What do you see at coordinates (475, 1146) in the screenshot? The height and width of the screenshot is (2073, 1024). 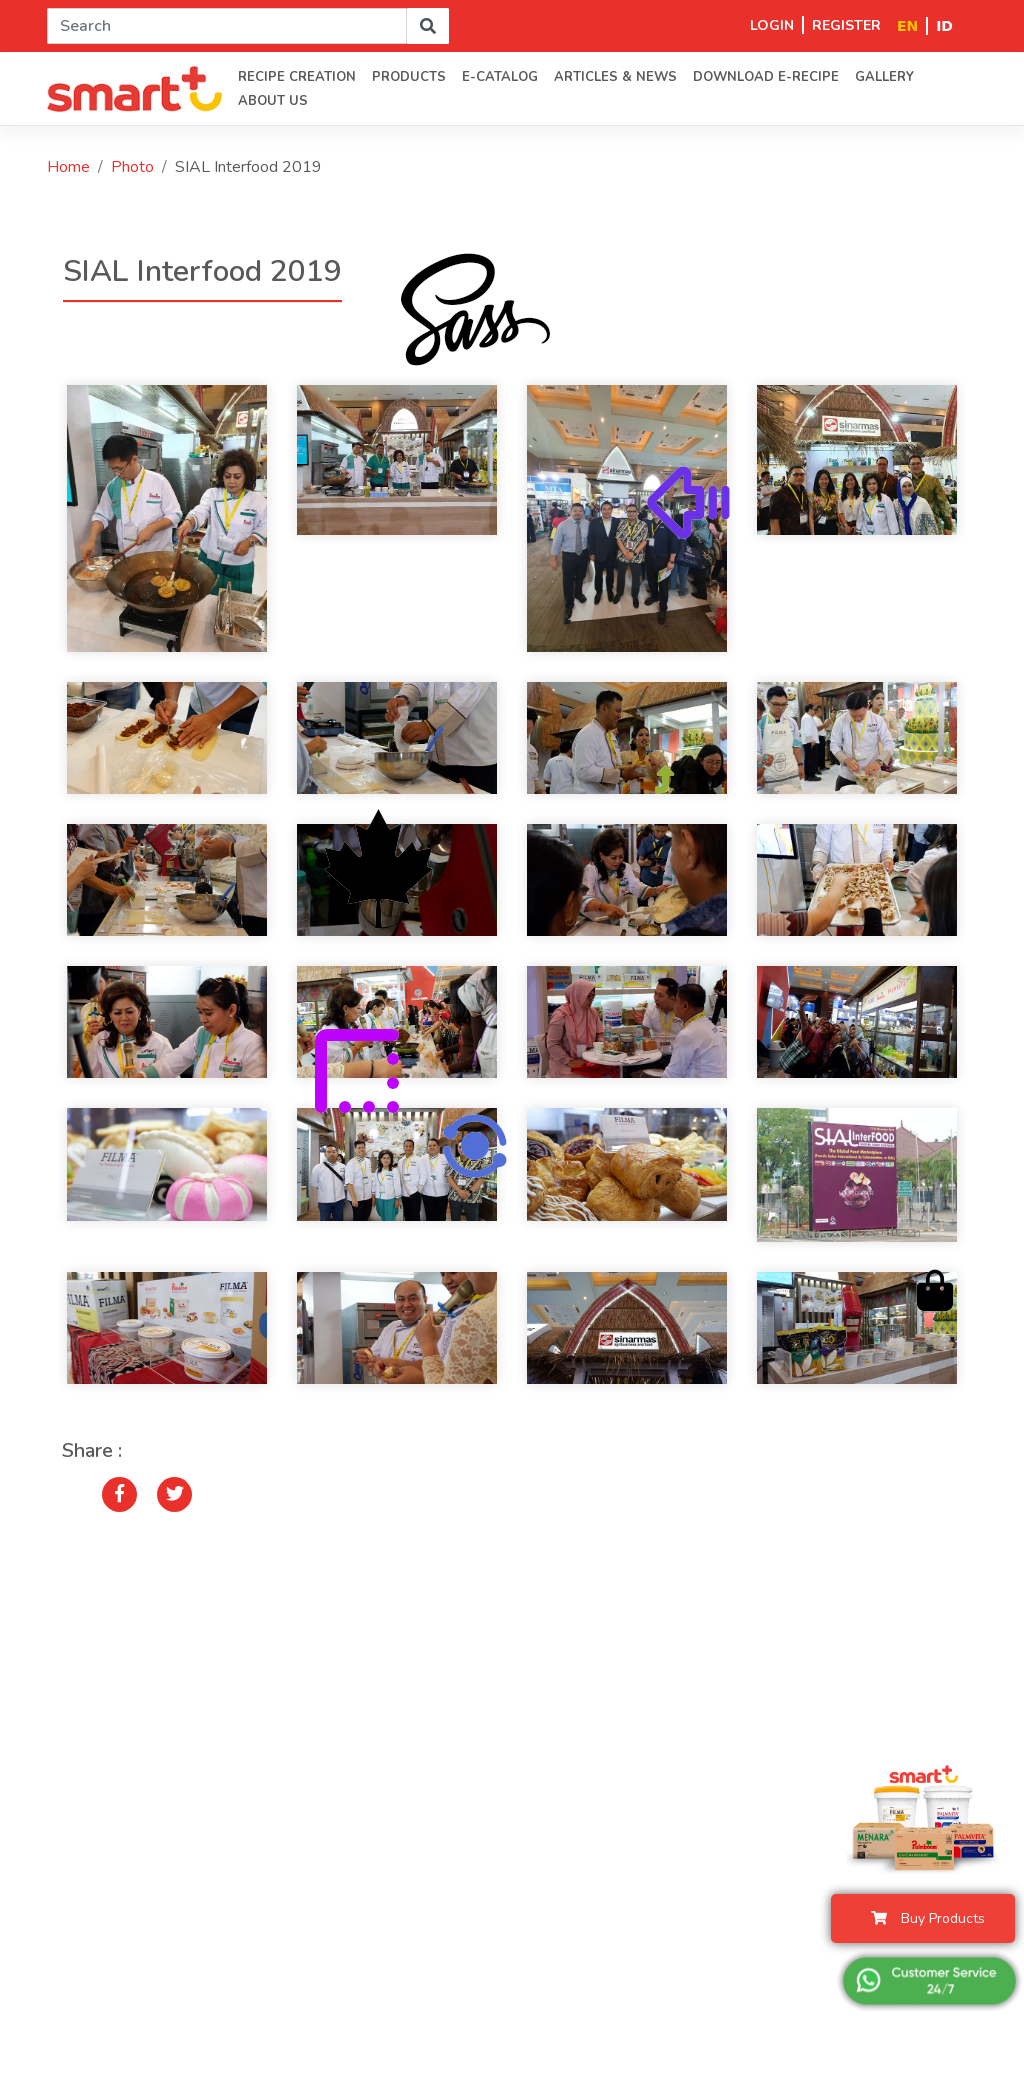 I see `analyze or process data` at bounding box center [475, 1146].